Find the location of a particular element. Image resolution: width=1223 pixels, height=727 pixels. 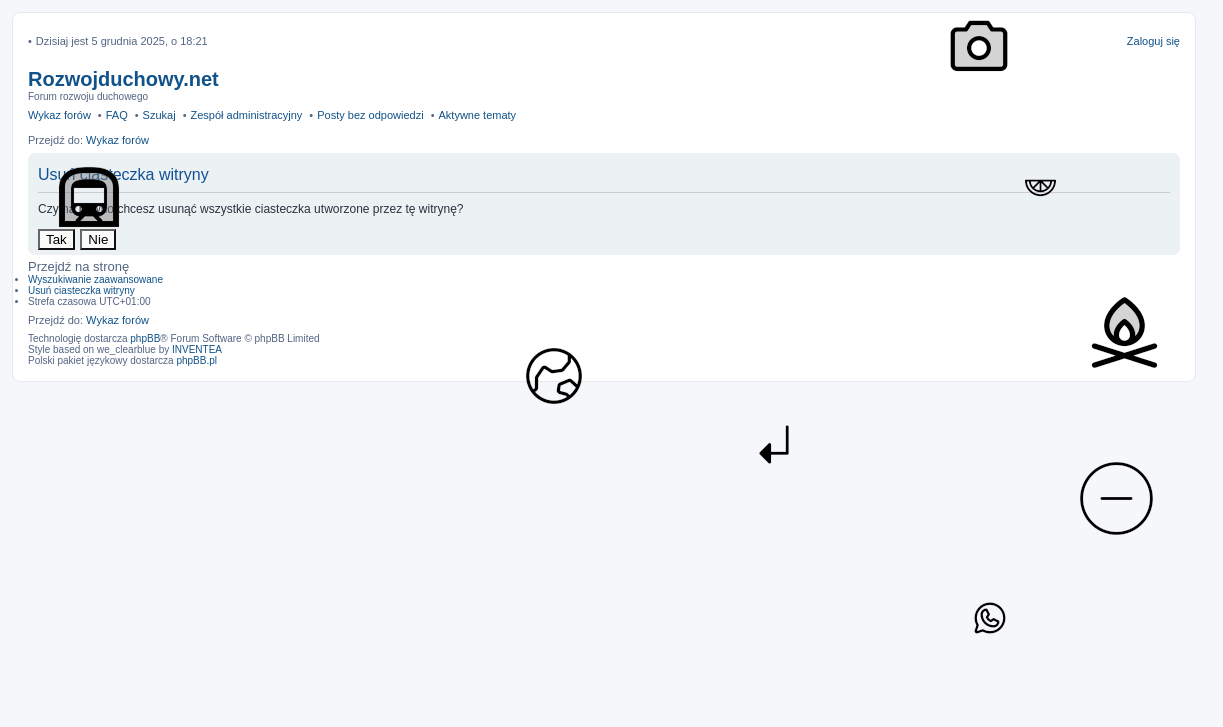

open whatsapp messaging app is located at coordinates (990, 618).